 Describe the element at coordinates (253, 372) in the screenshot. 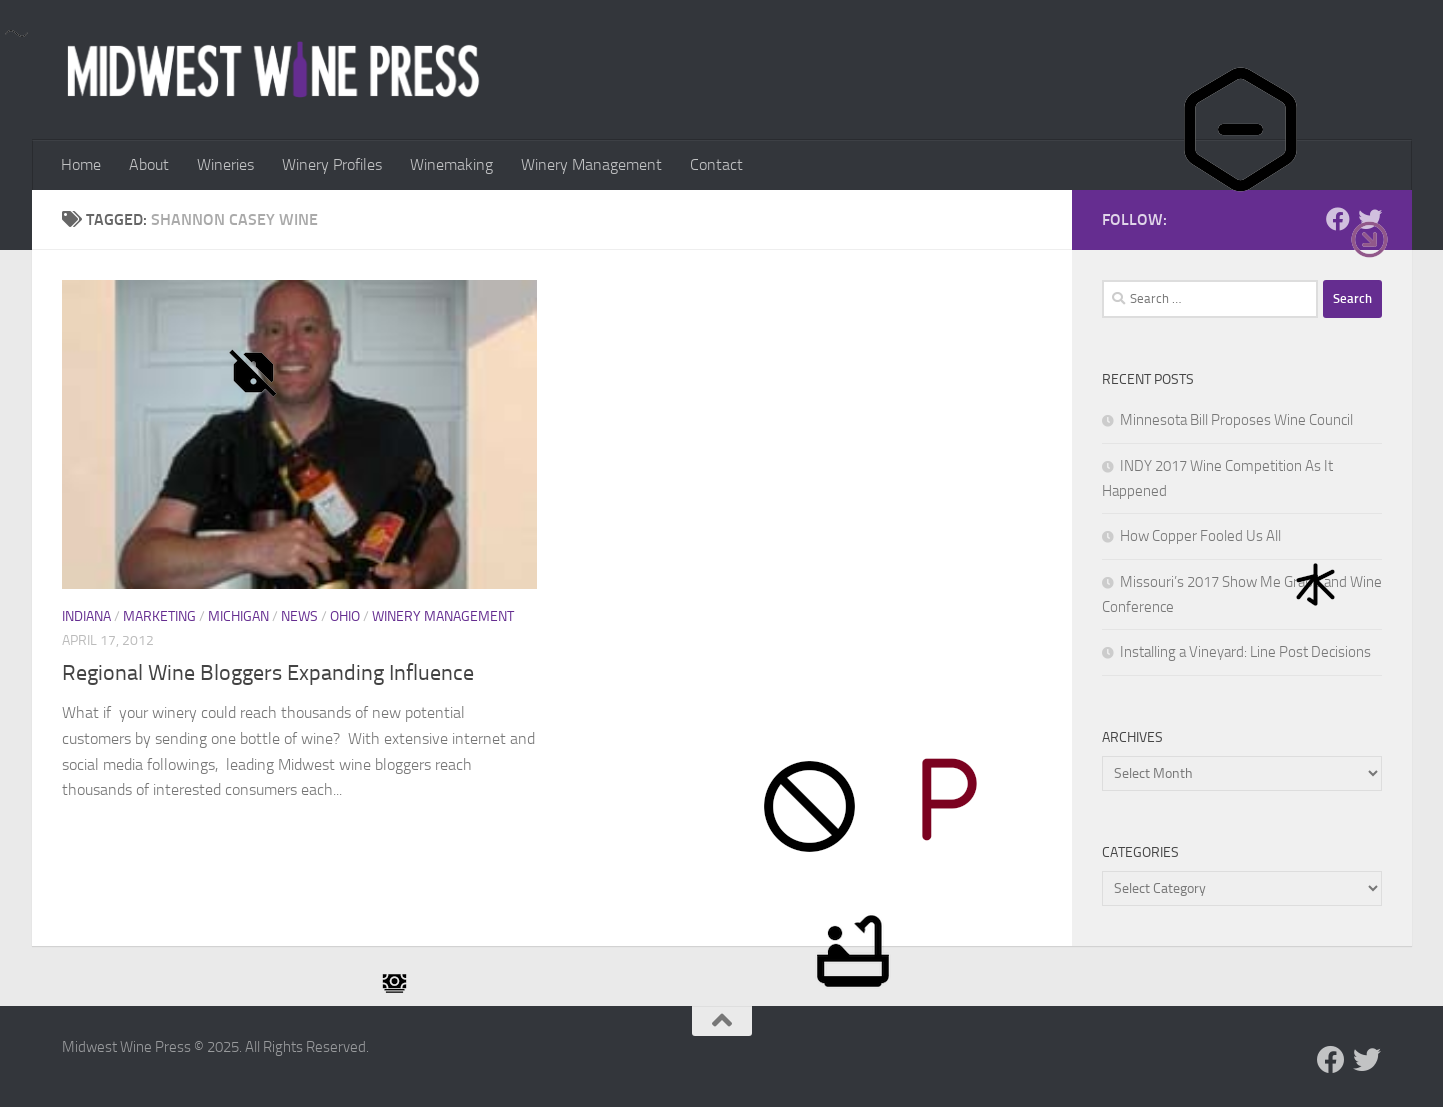

I see `disable or turn off reporting` at that location.